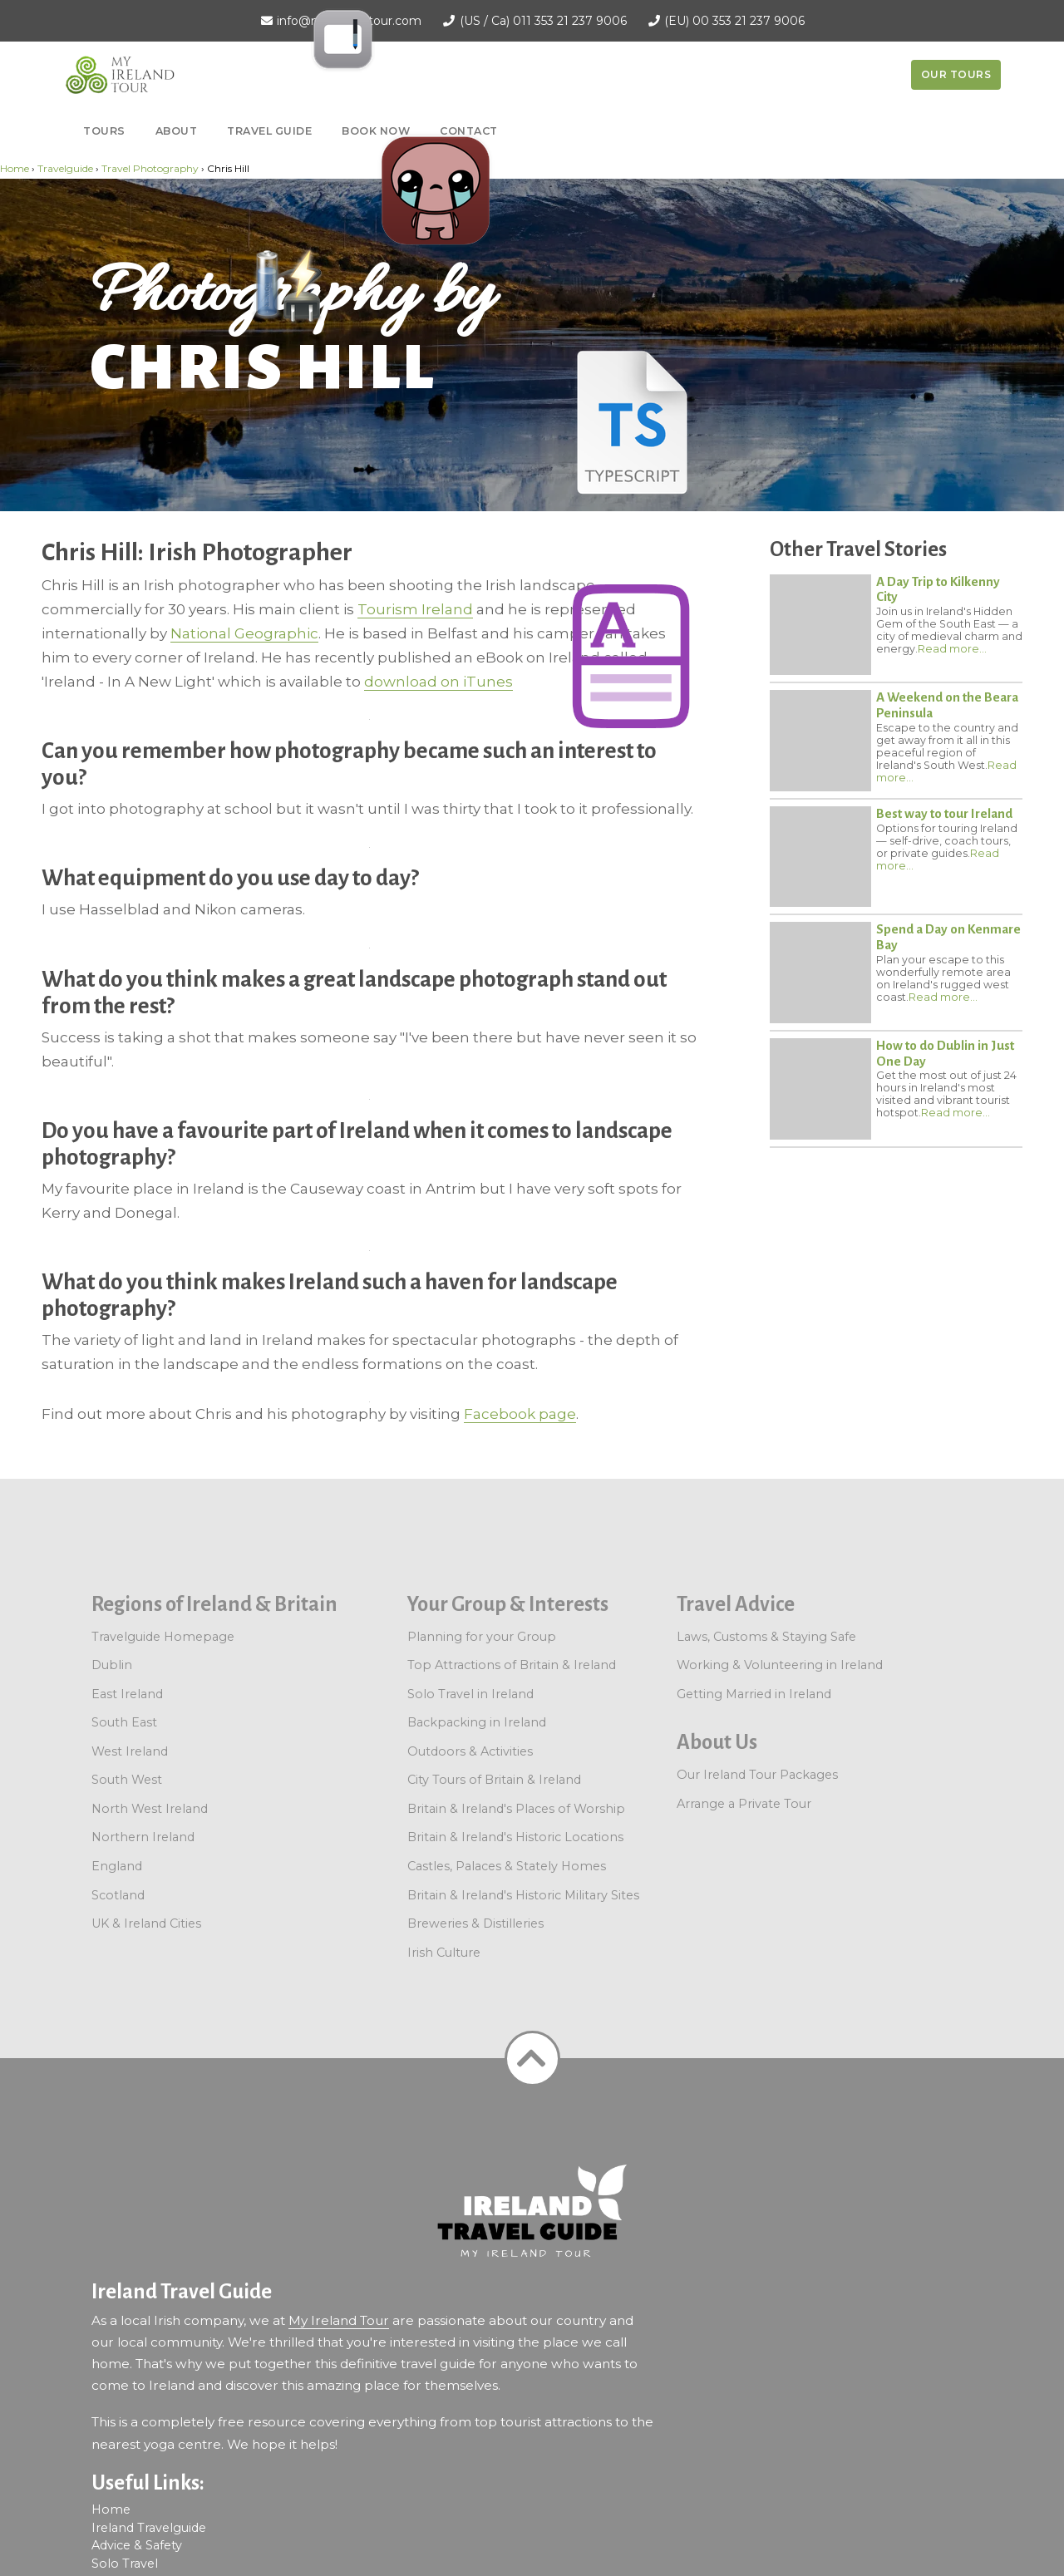 The image size is (1064, 2576). What do you see at coordinates (436, 189) in the screenshot?
I see `launch the binding of isaac: rebirth game` at bounding box center [436, 189].